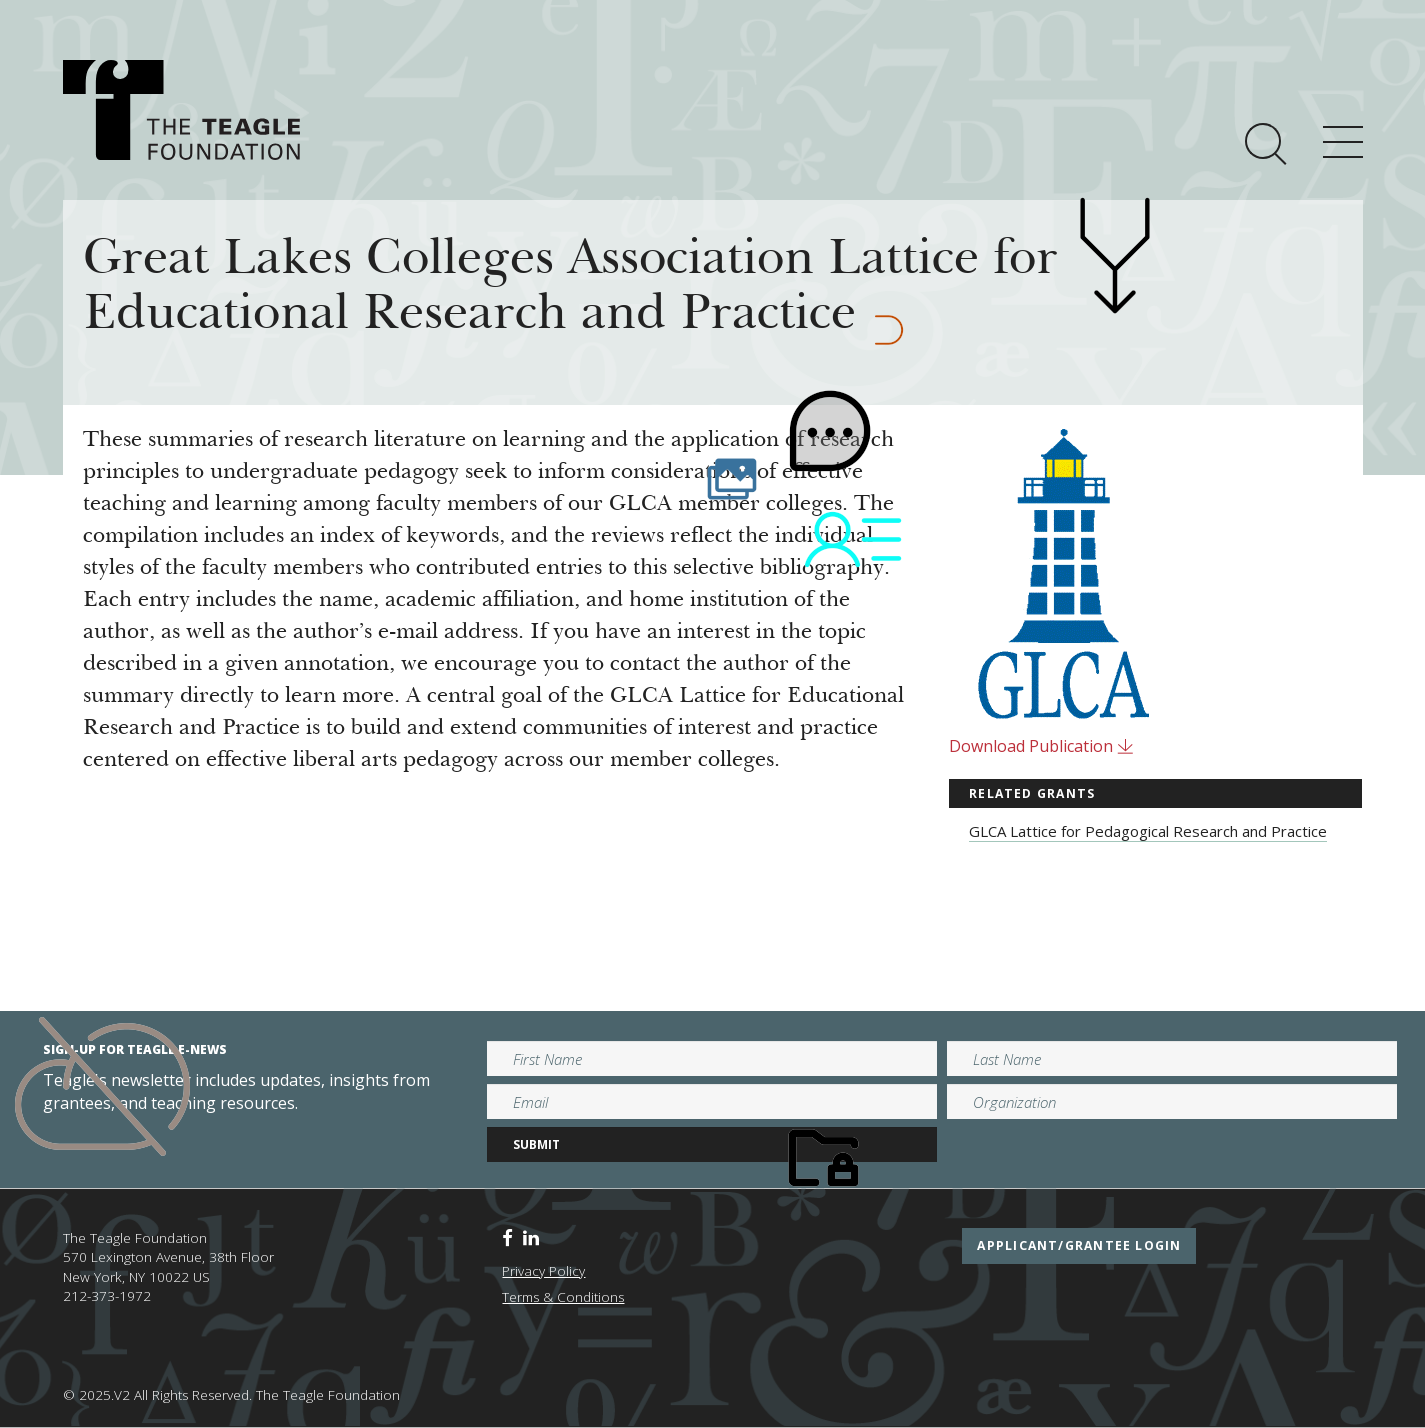  What do you see at coordinates (102, 1086) in the screenshot?
I see `cloud storage unavailable or offline` at bounding box center [102, 1086].